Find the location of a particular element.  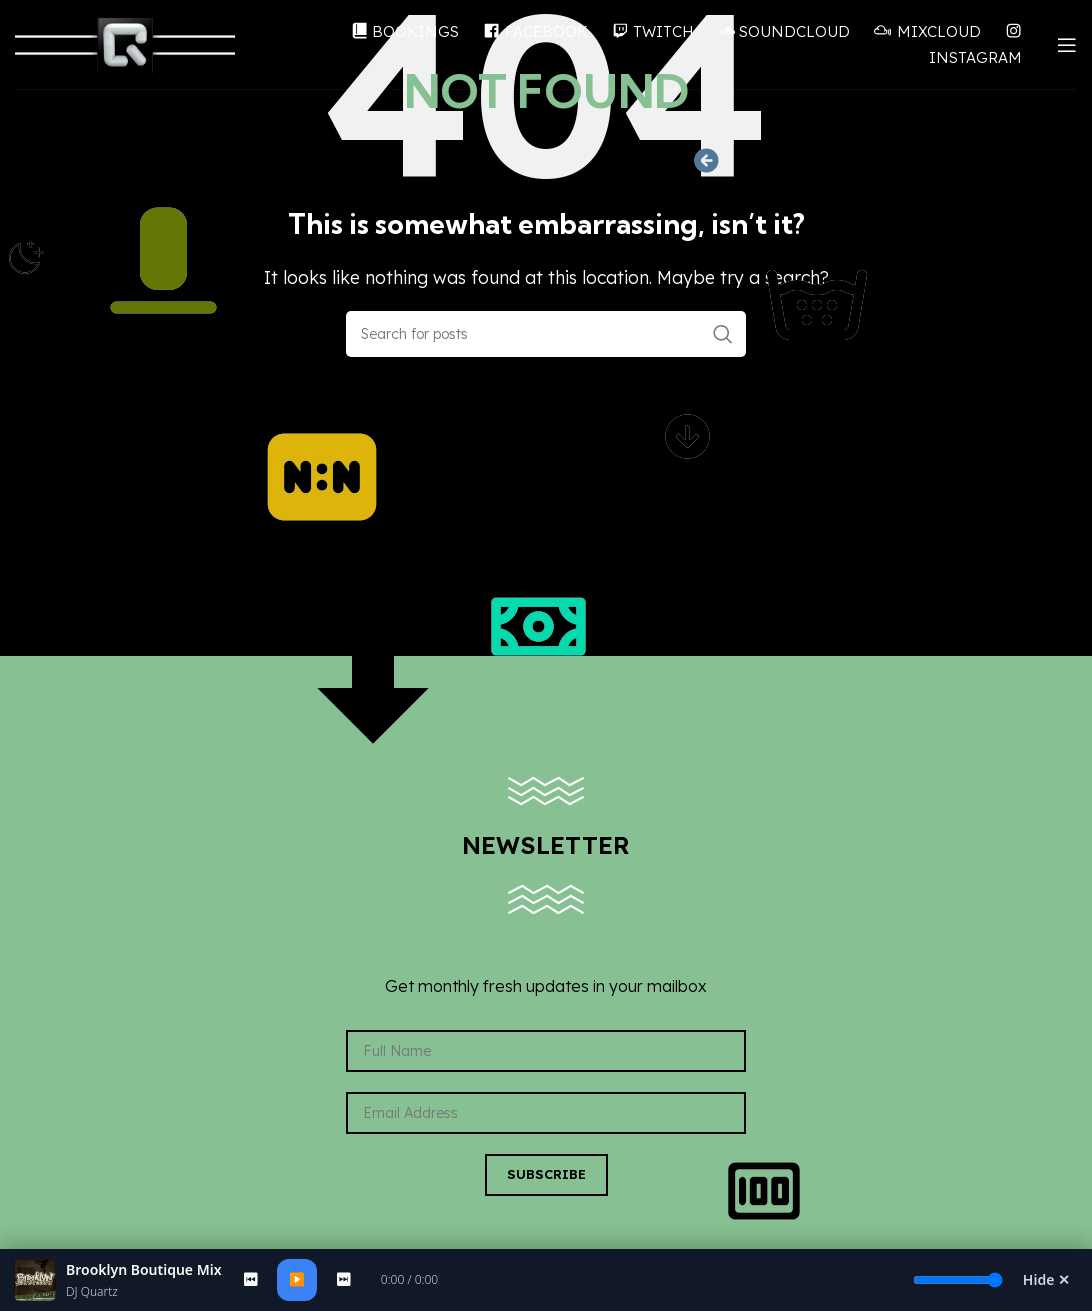

indicates a many-to-many database relationship is located at coordinates (322, 477).